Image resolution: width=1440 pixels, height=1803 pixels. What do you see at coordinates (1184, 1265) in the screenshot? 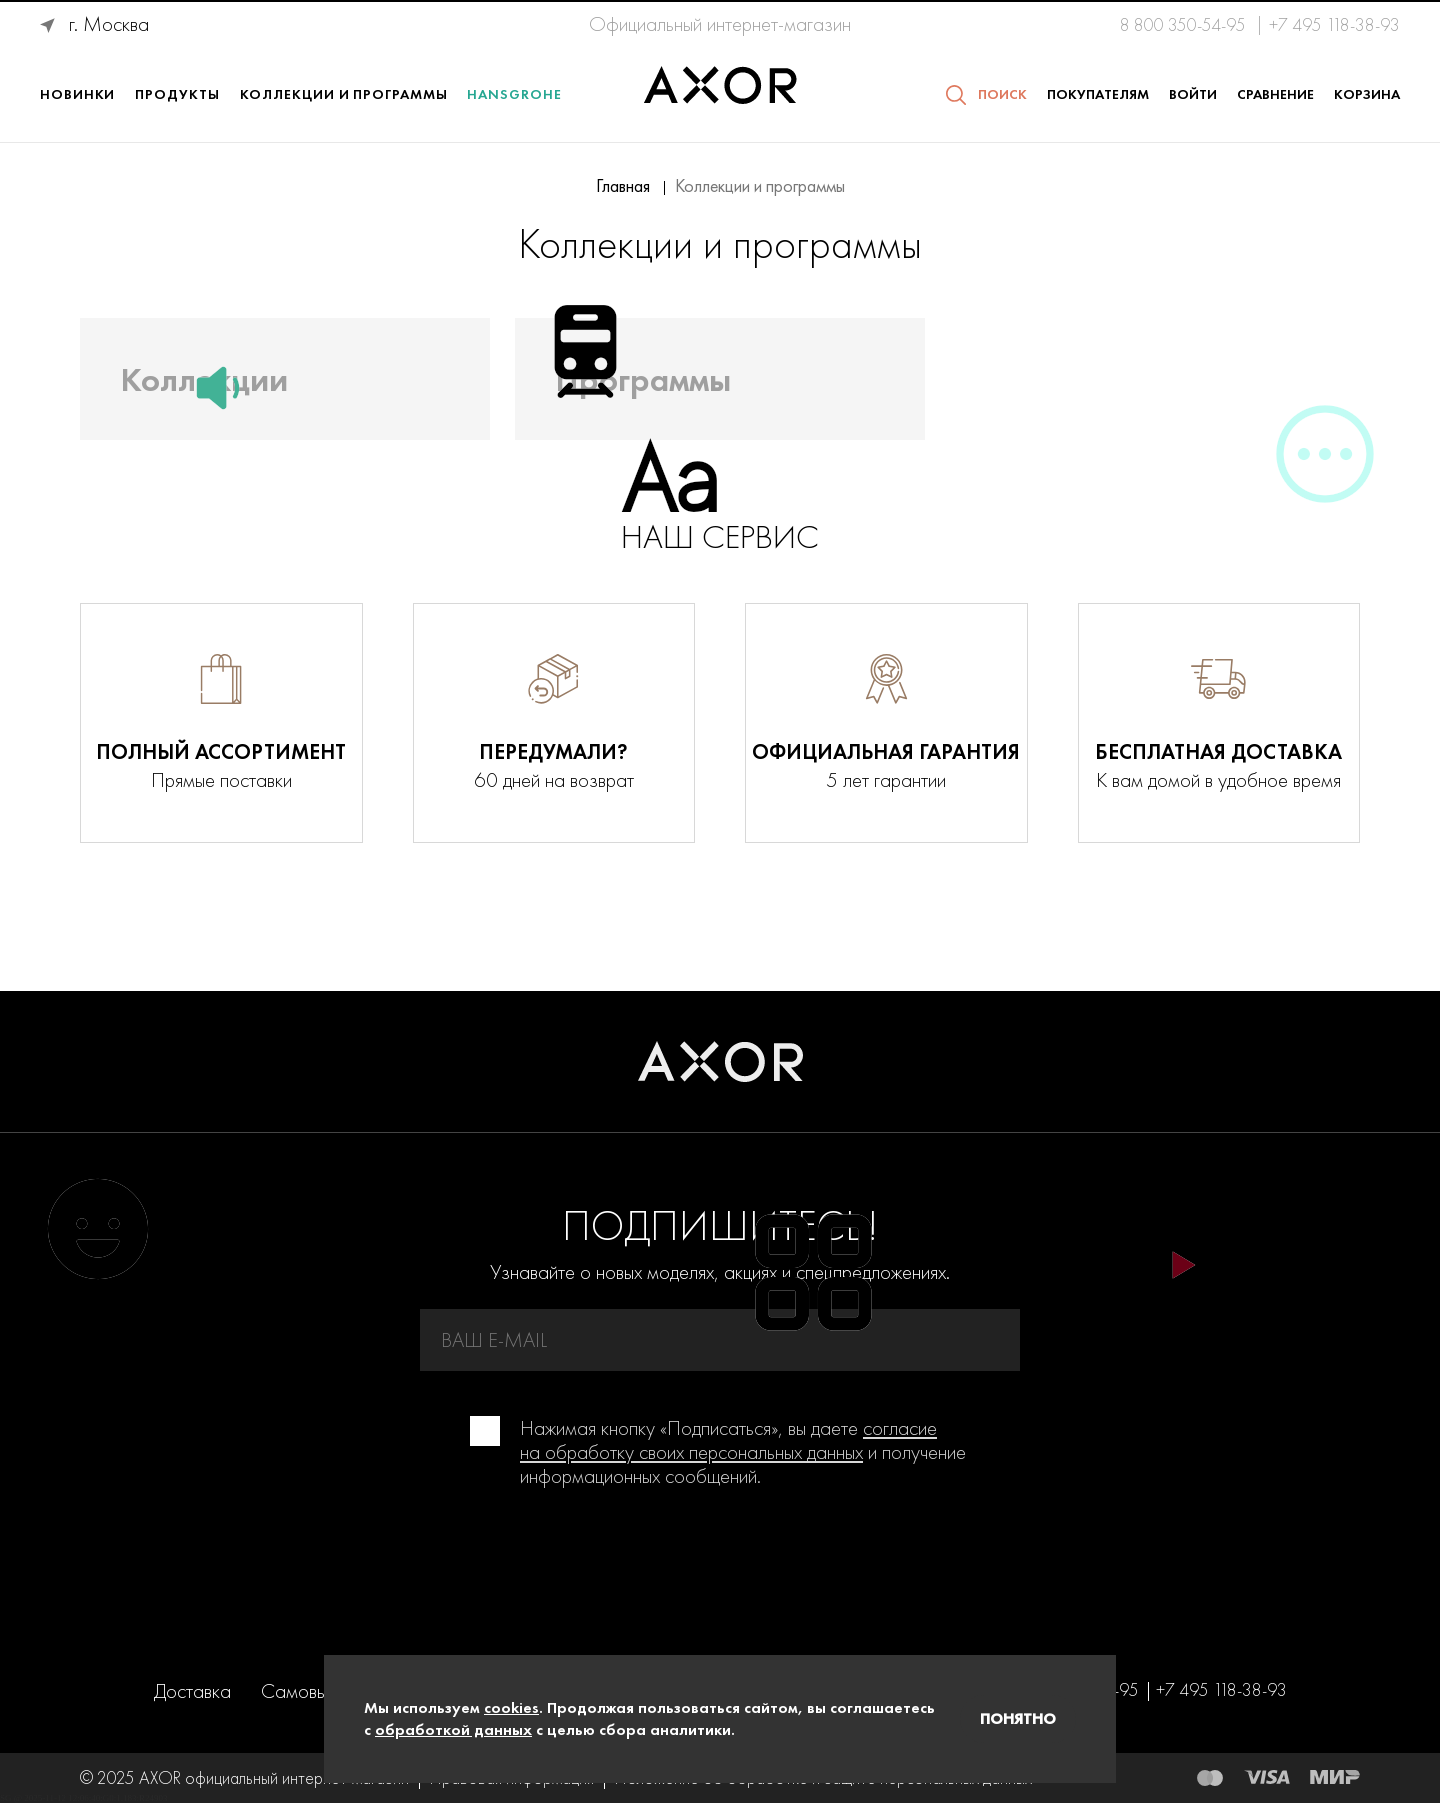
I see `start playing media` at bounding box center [1184, 1265].